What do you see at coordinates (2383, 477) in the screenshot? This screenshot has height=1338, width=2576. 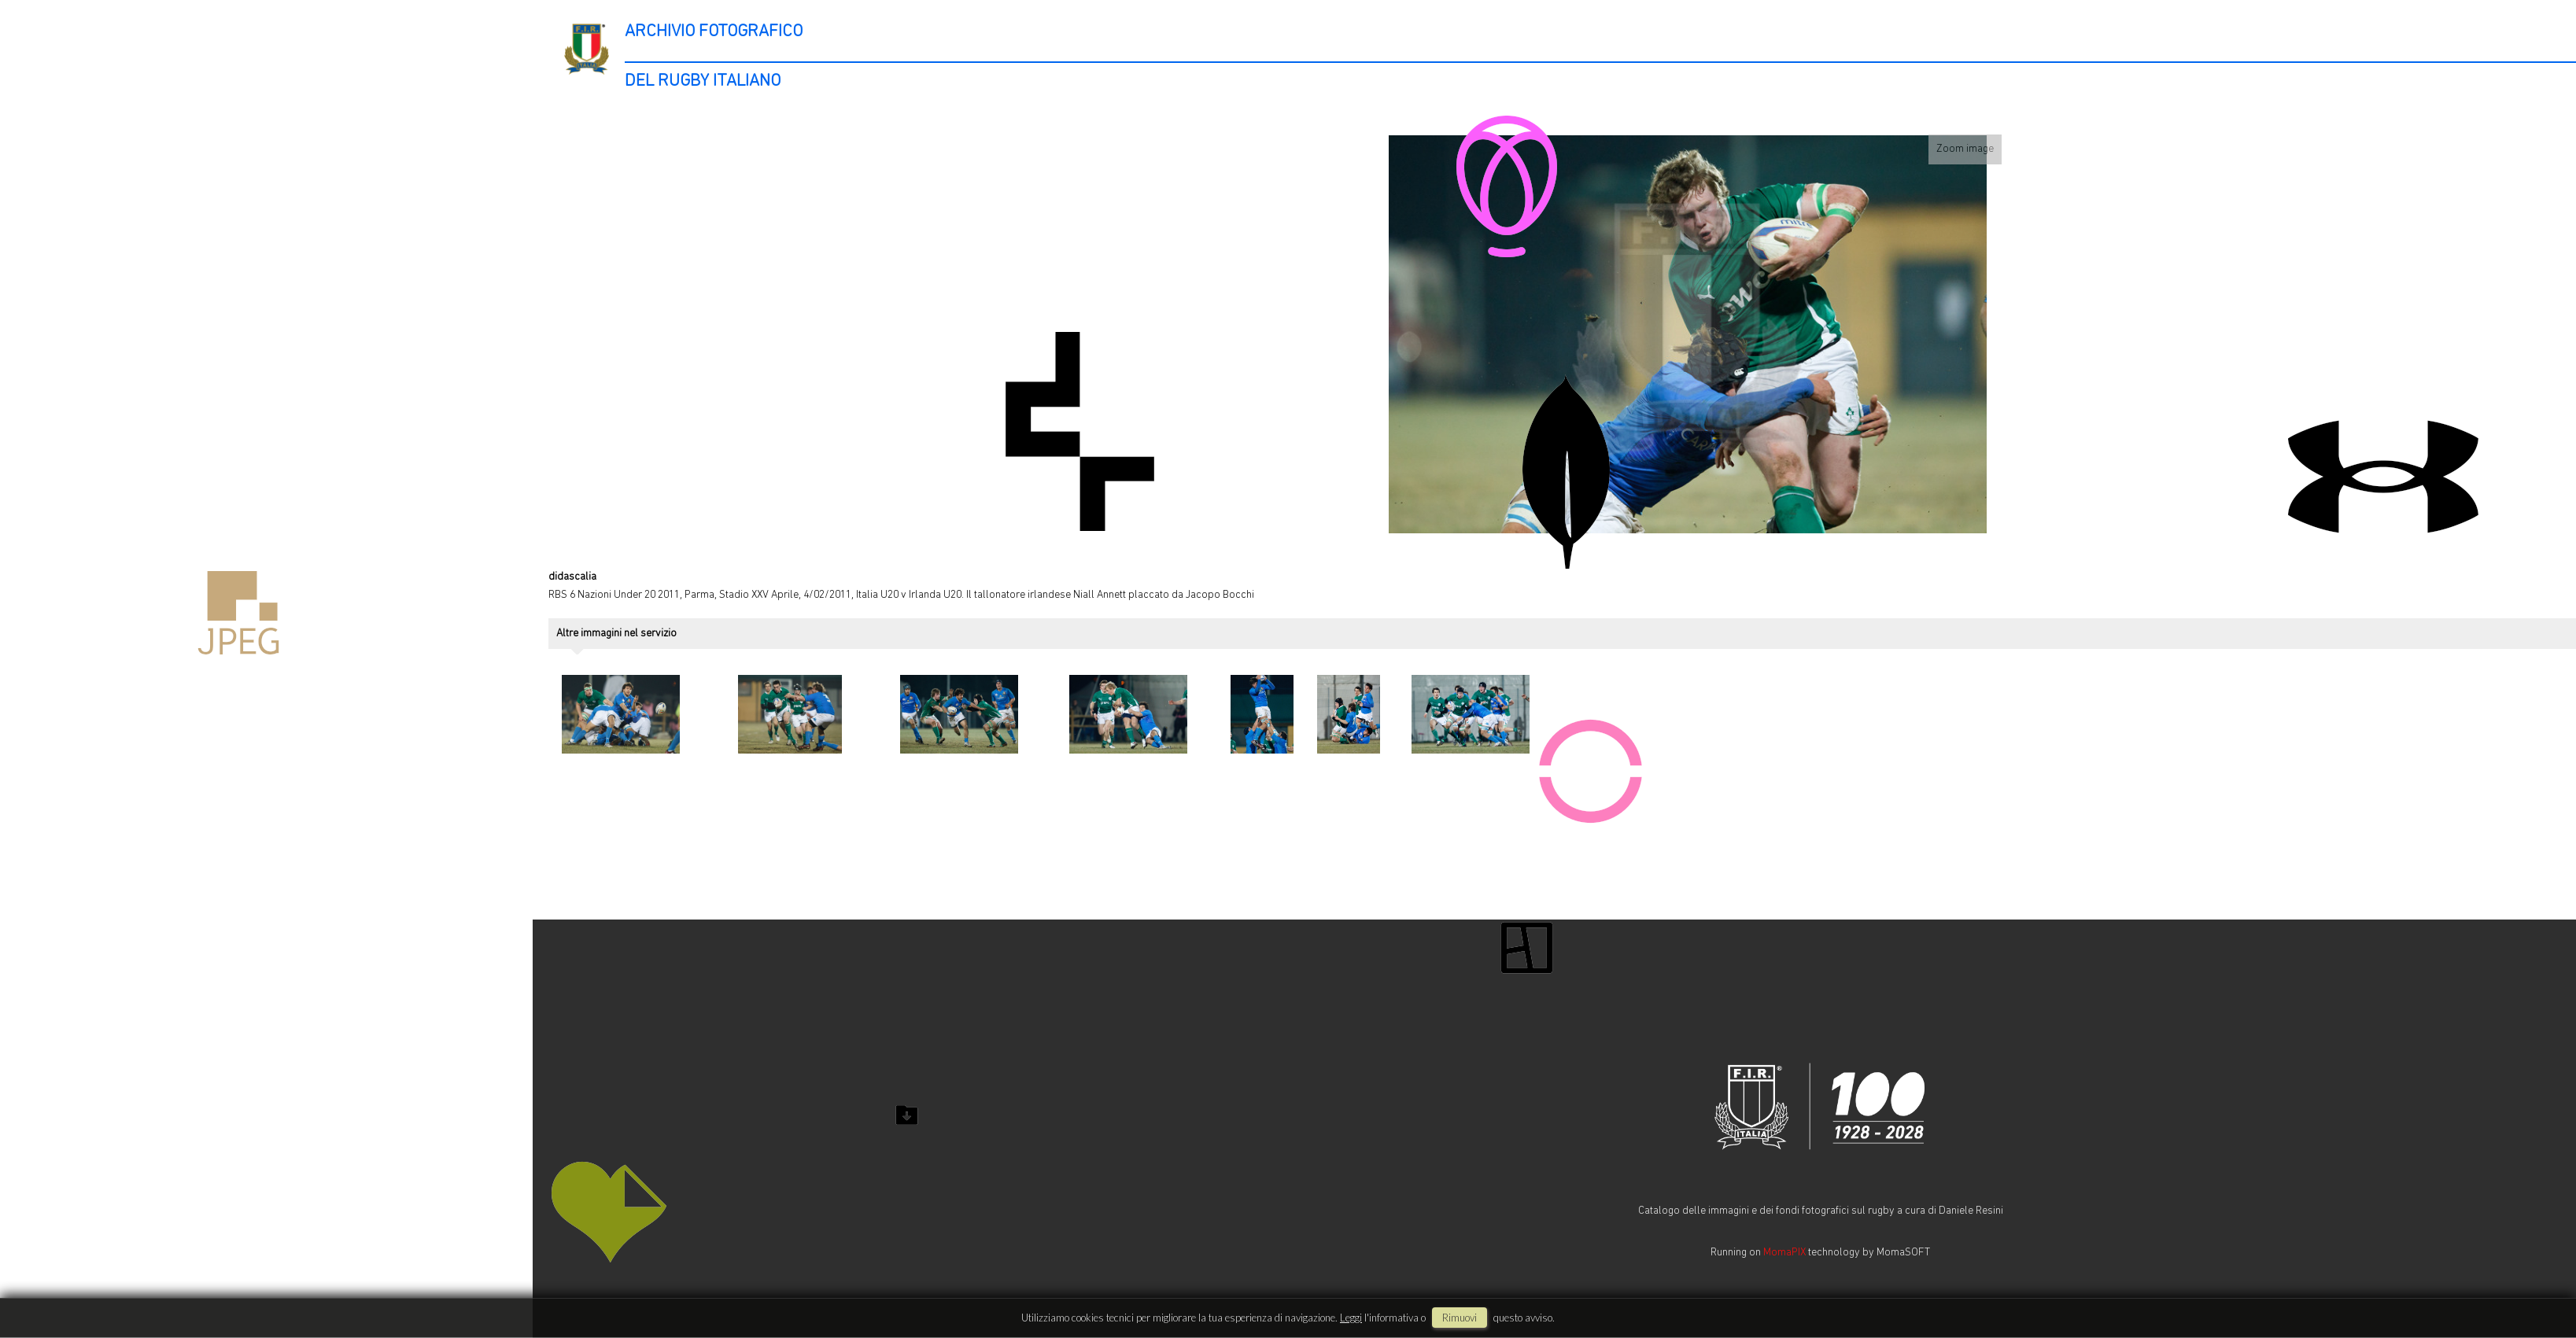 I see `under armour brand logo` at bounding box center [2383, 477].